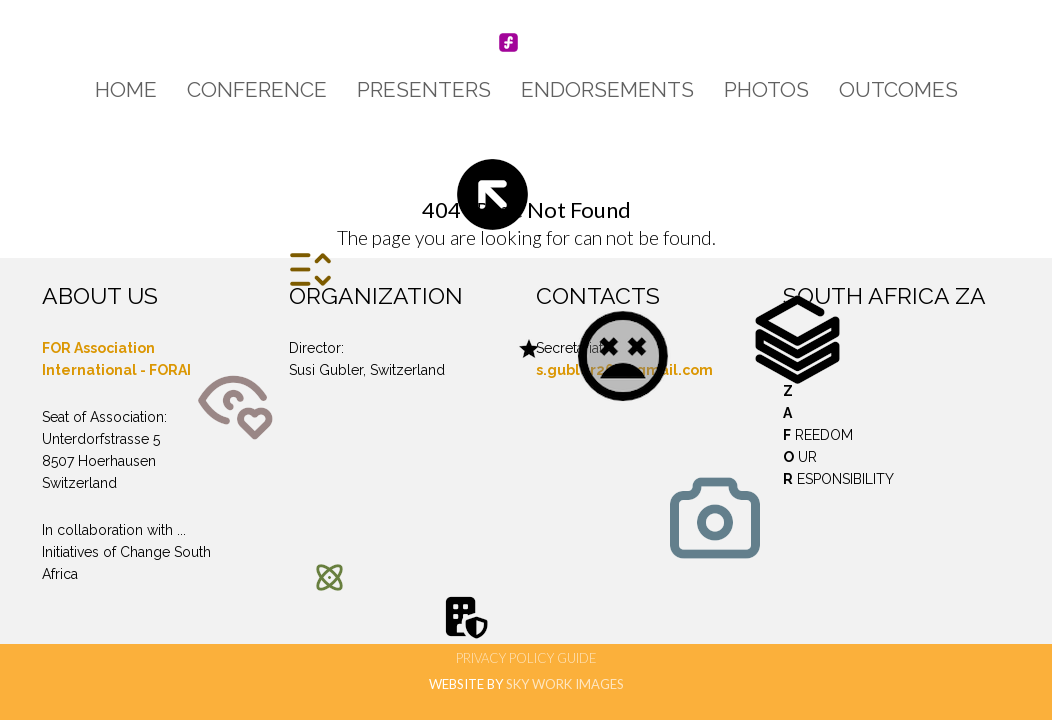 The height and width of the screenshot is (720, 1052). Describe the element at coordinates (310, 269) in the screenshot. I see `sort list items ascending or descending` at that location.